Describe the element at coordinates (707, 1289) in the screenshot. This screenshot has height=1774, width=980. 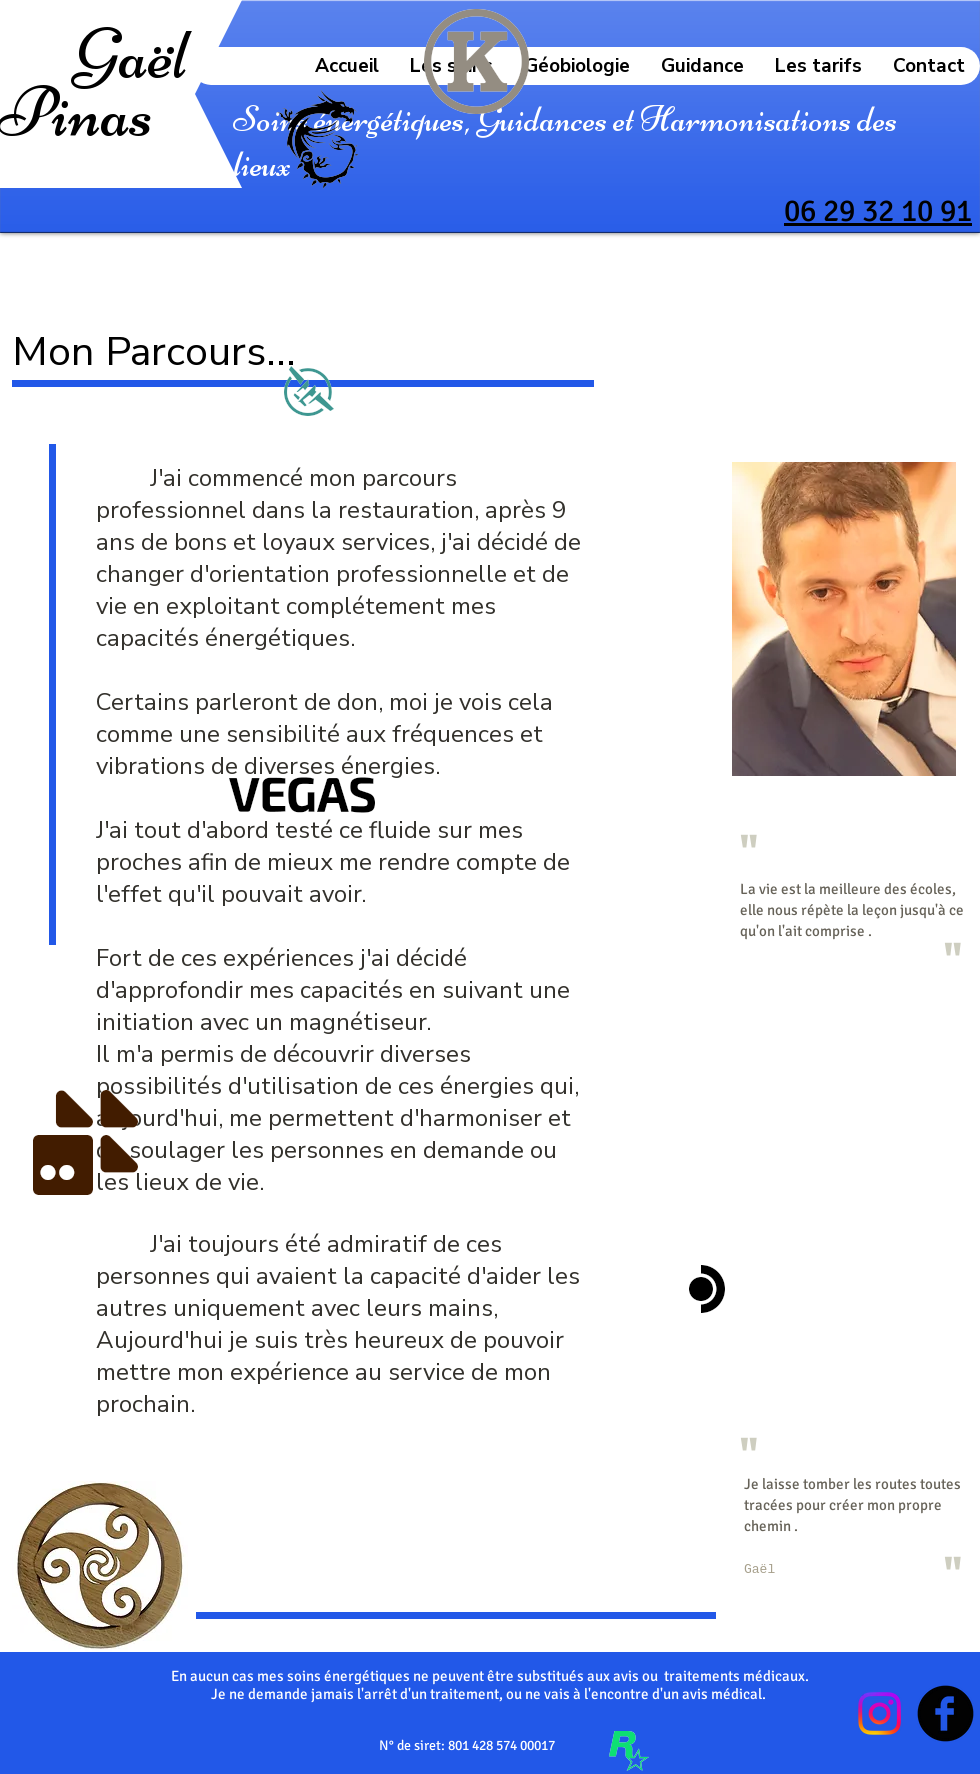
I see `Steam Deck brand logo` at that location.